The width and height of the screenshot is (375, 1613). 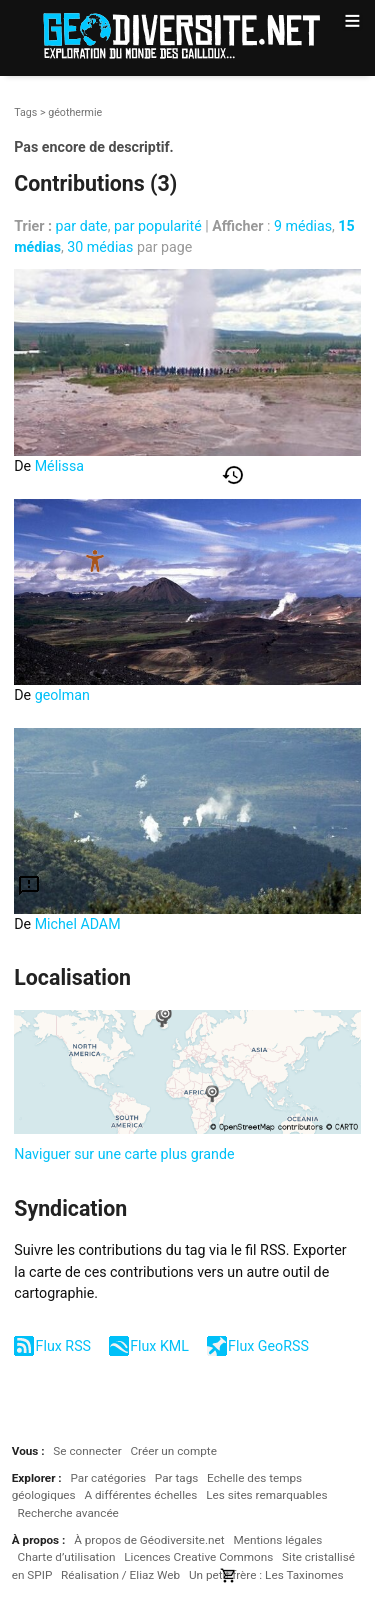 I want to click on view browsing or activity history, so click(x=233, y=475).